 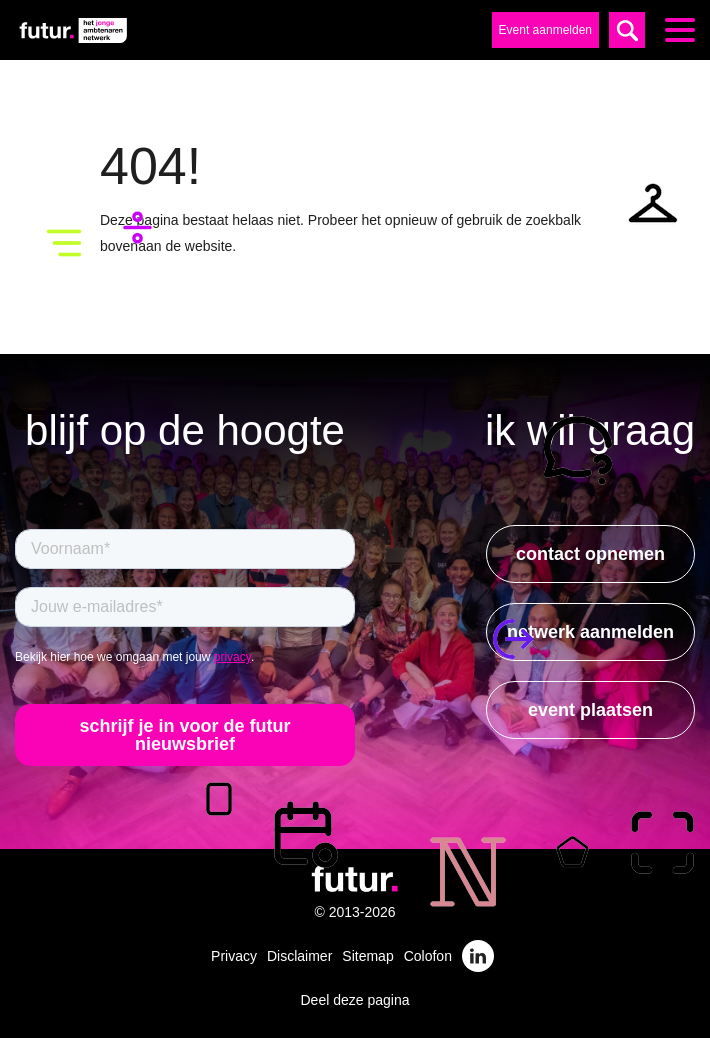 I want to click on calendar event with notification or reminder, so click(x=303, y=833).